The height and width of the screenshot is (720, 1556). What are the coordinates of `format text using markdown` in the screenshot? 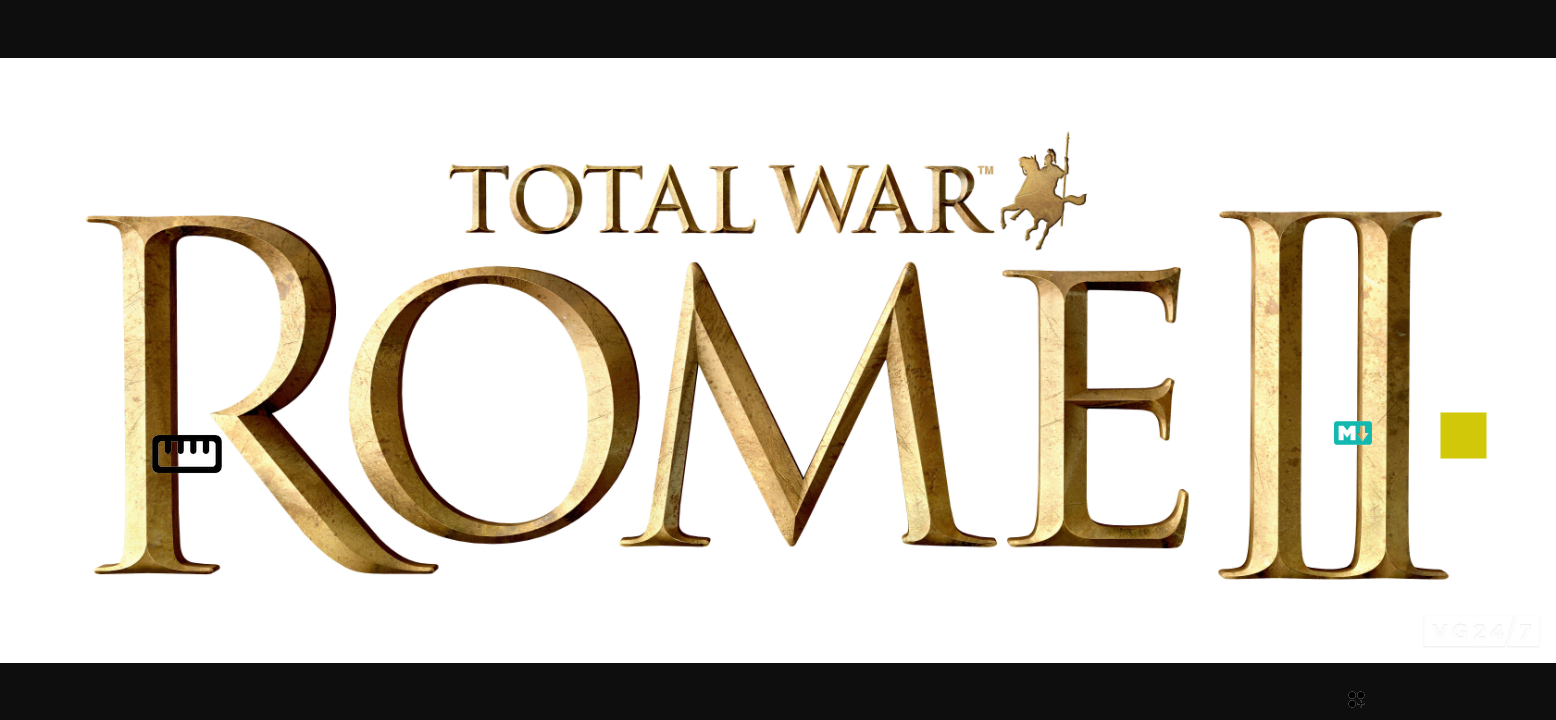 It's located at (1353, 433).